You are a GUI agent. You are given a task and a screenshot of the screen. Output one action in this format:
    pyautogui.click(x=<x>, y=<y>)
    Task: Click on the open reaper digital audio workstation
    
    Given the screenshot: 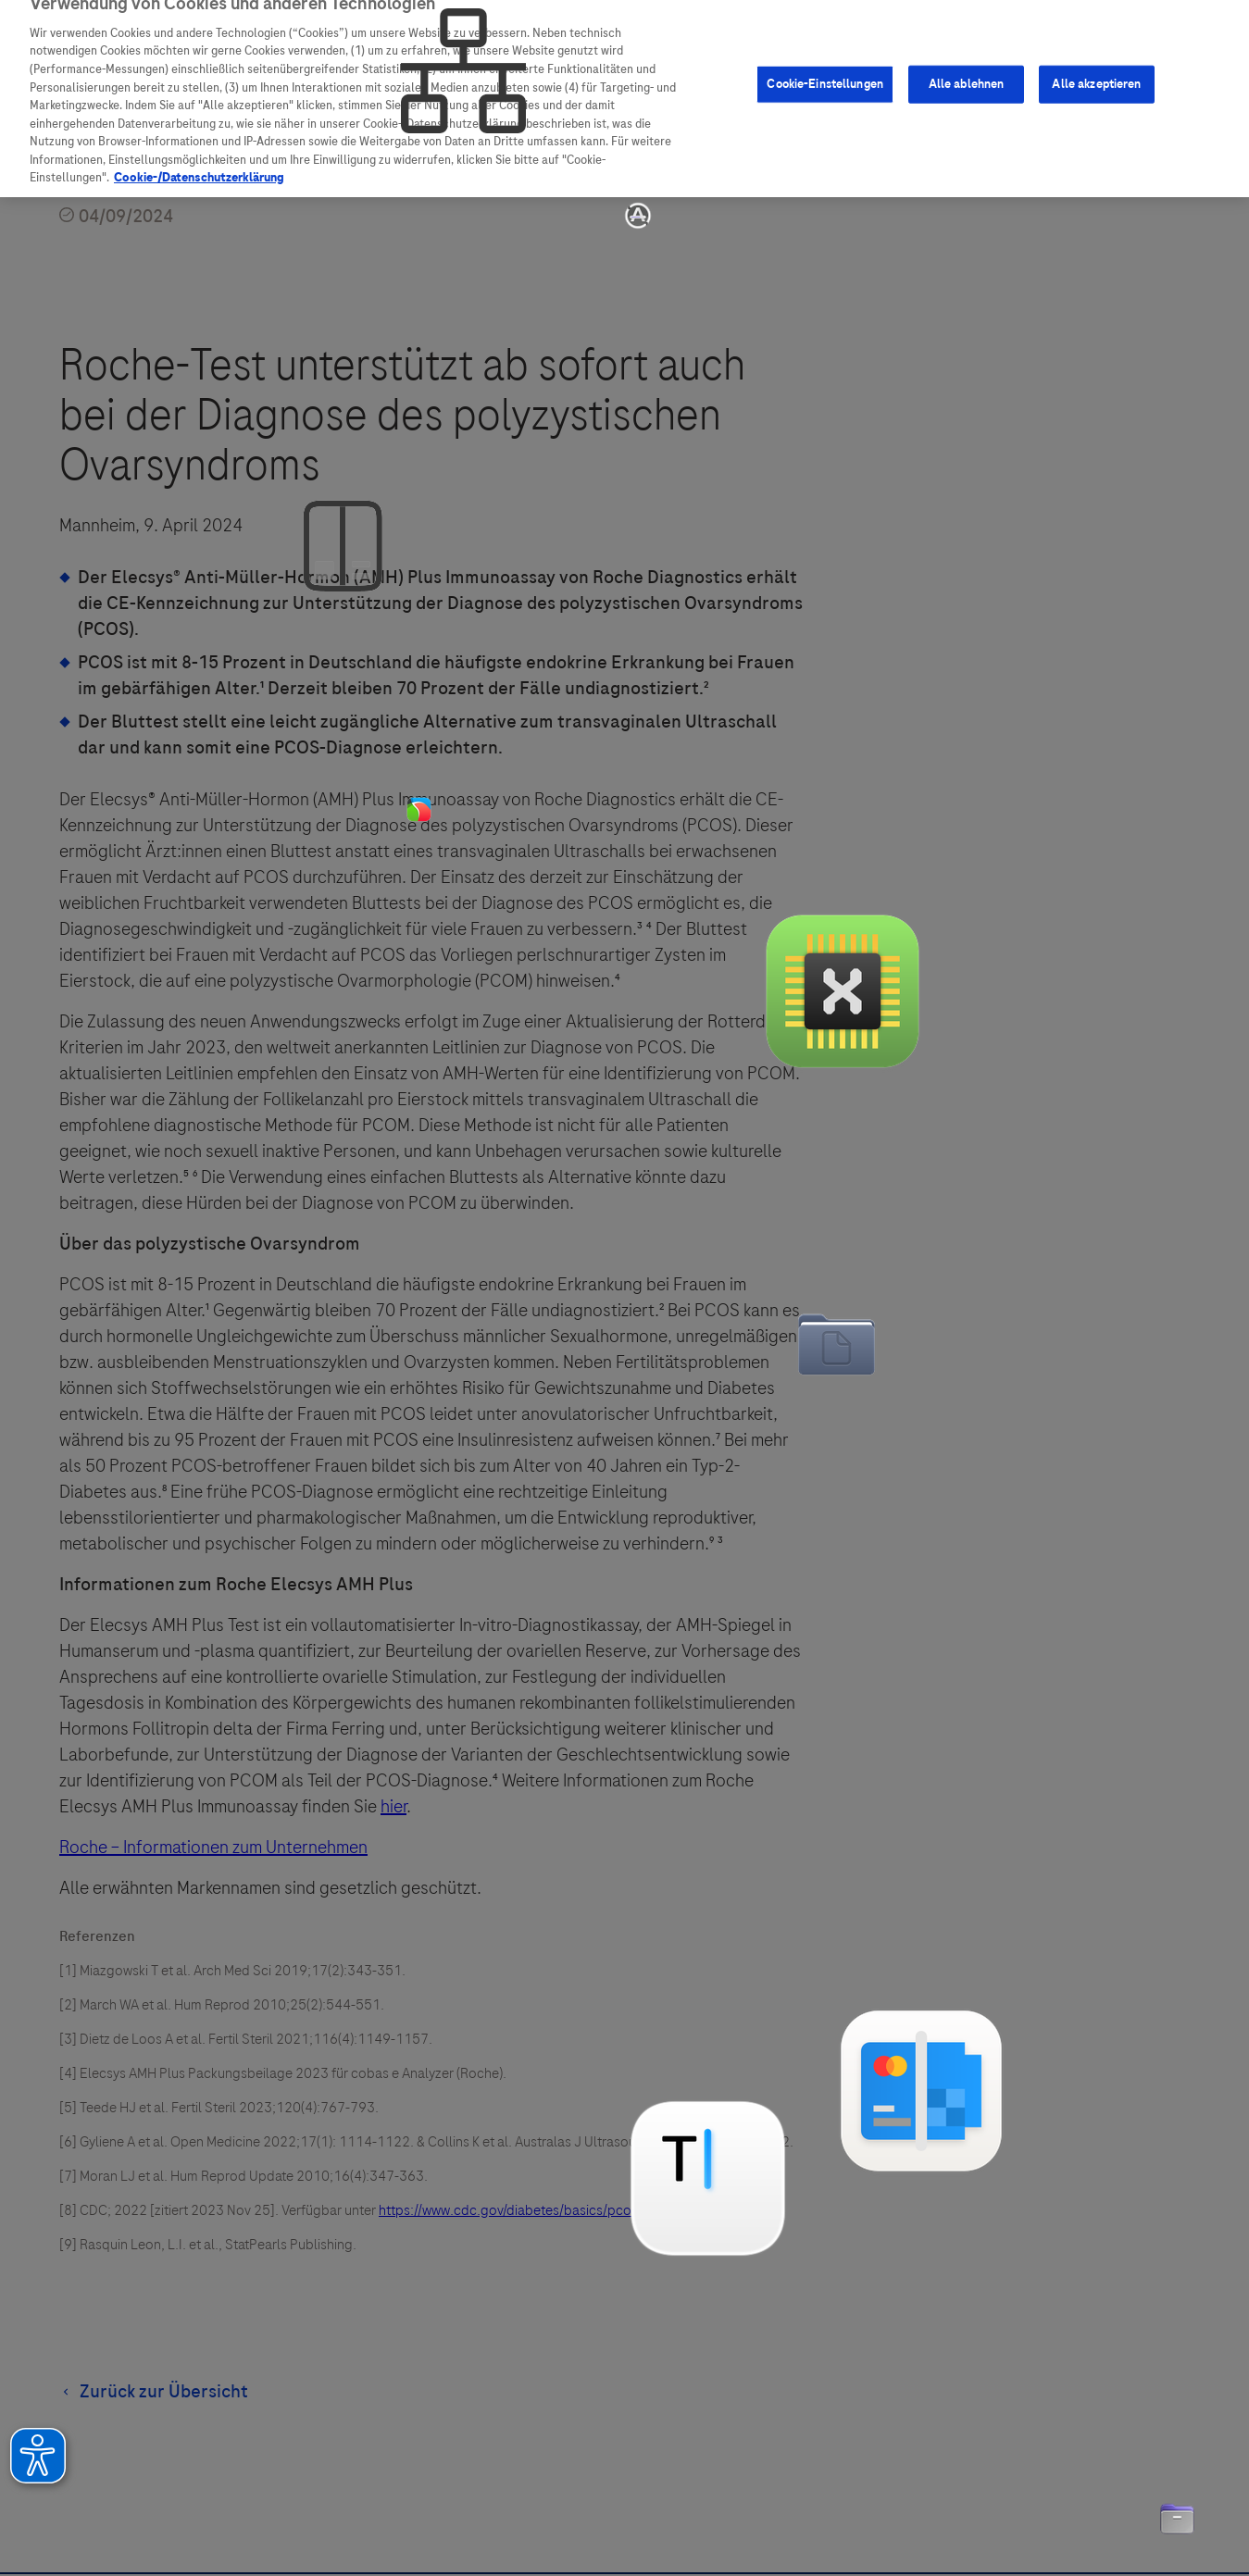 What is the action you would take?
    pyautogui.click(x=418, y=809)
    